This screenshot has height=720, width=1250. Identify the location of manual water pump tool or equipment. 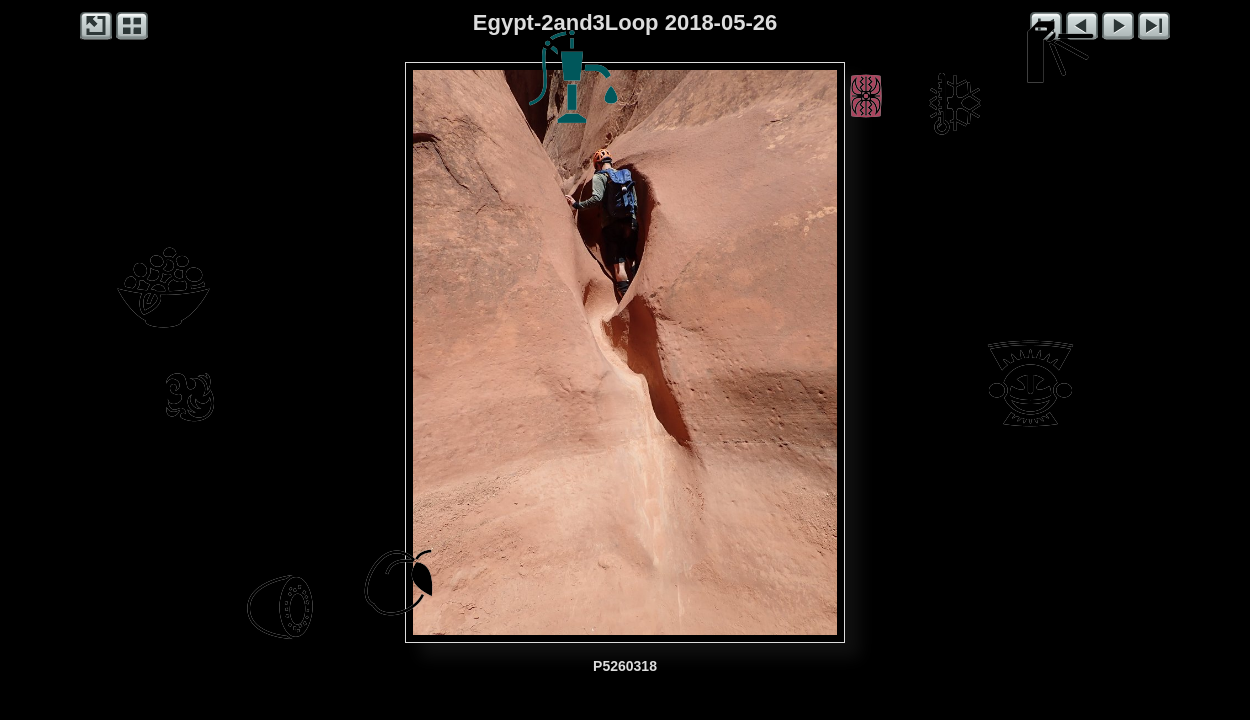
(572, 76).